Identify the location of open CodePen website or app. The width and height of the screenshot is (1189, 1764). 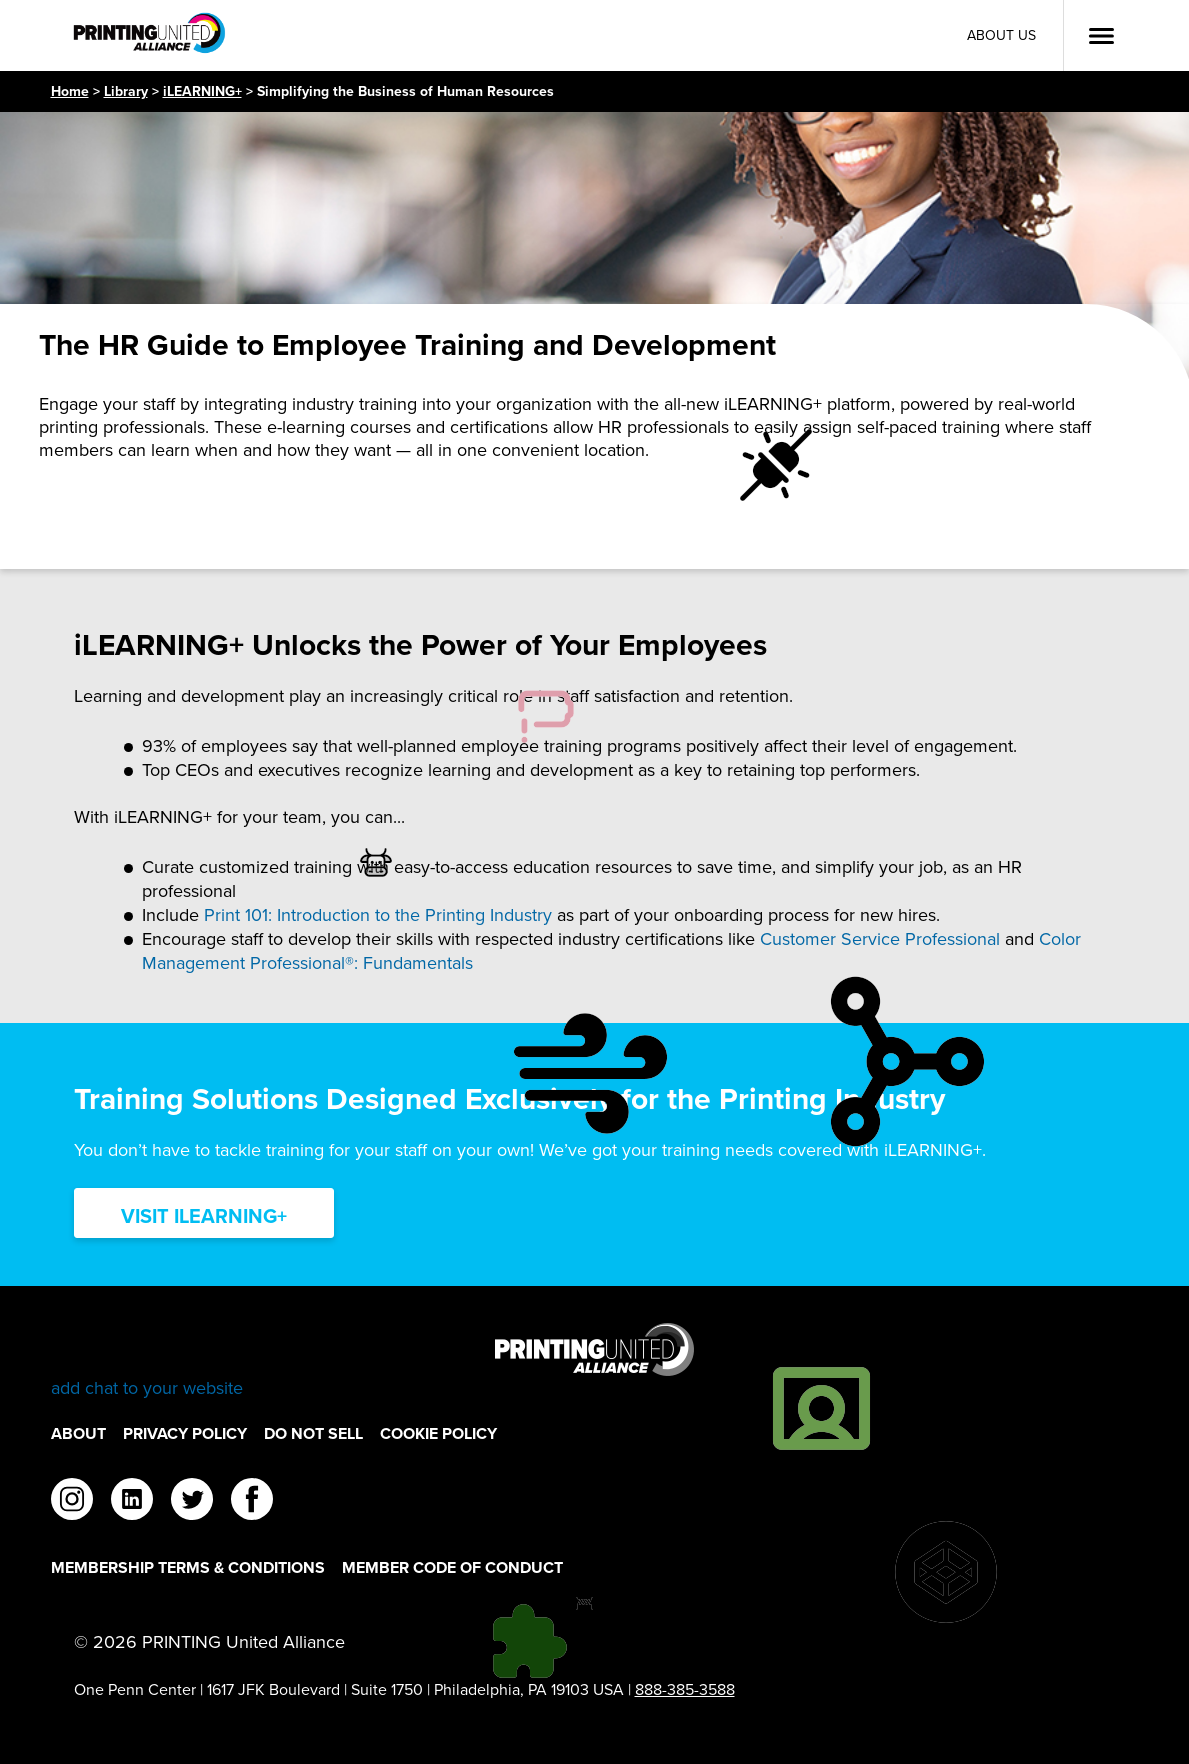
(946, 1572).